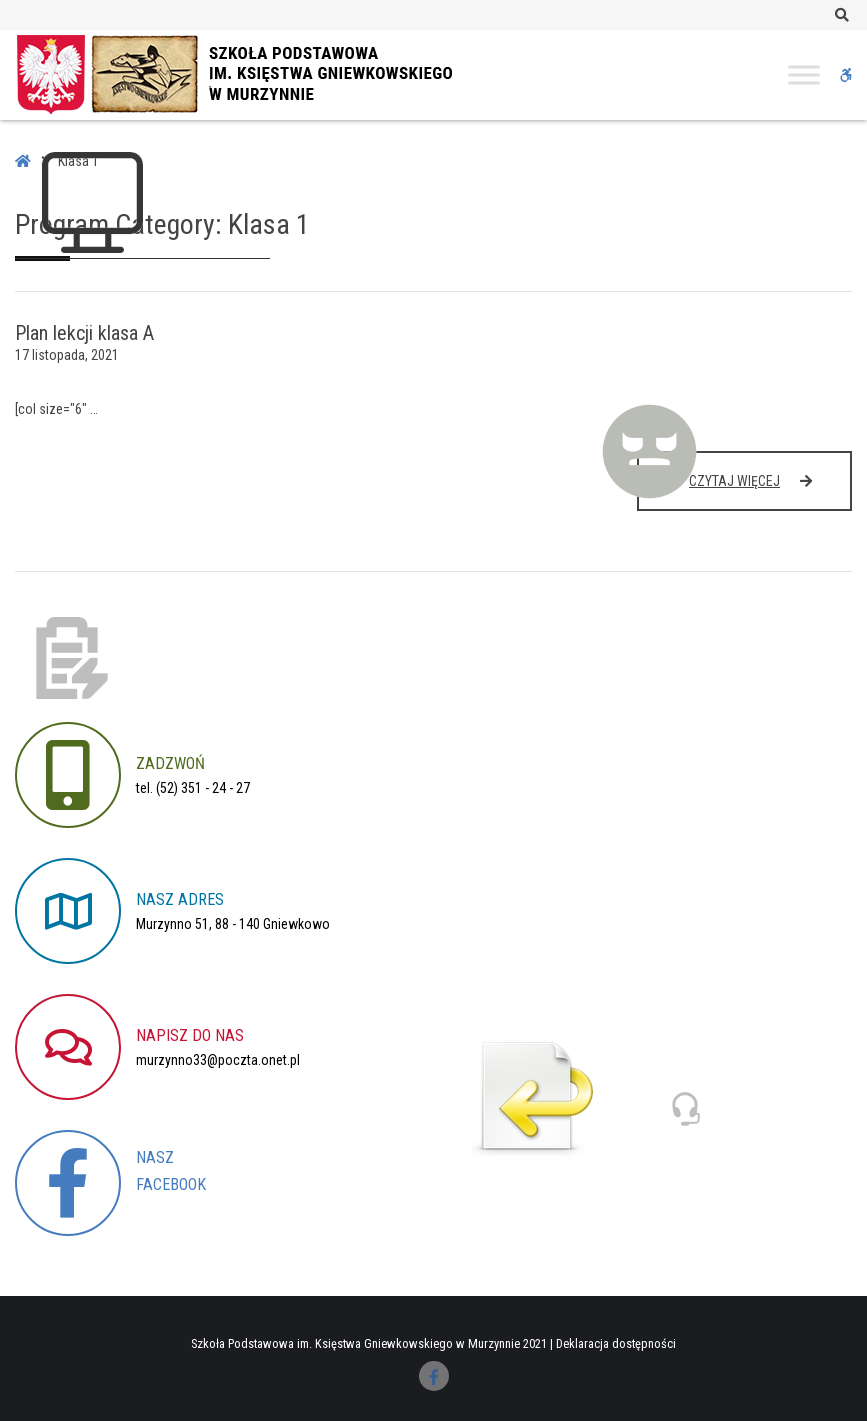 Image resolution: width=867 pixels, height=1421 pixels. What do you see at coordinates (67, 658) in the screenshot?
I see `battery fully charged and currently charging` at bounding box center [67, 658].